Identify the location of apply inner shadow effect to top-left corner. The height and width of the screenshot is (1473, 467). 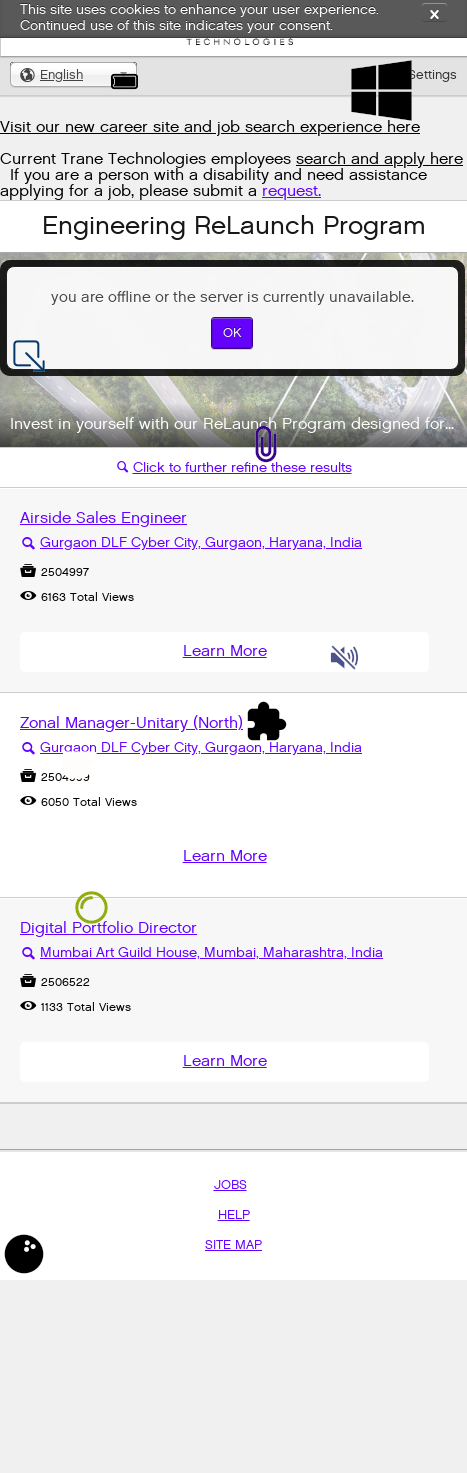
(91, 907).